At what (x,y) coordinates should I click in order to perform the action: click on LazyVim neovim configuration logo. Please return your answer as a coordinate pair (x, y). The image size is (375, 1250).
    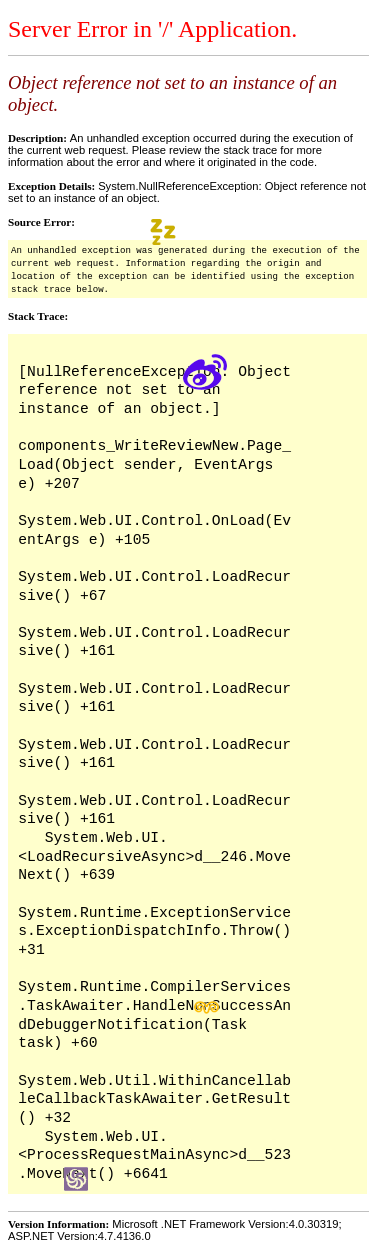
    Looking at the image, I should click on (163, 232).